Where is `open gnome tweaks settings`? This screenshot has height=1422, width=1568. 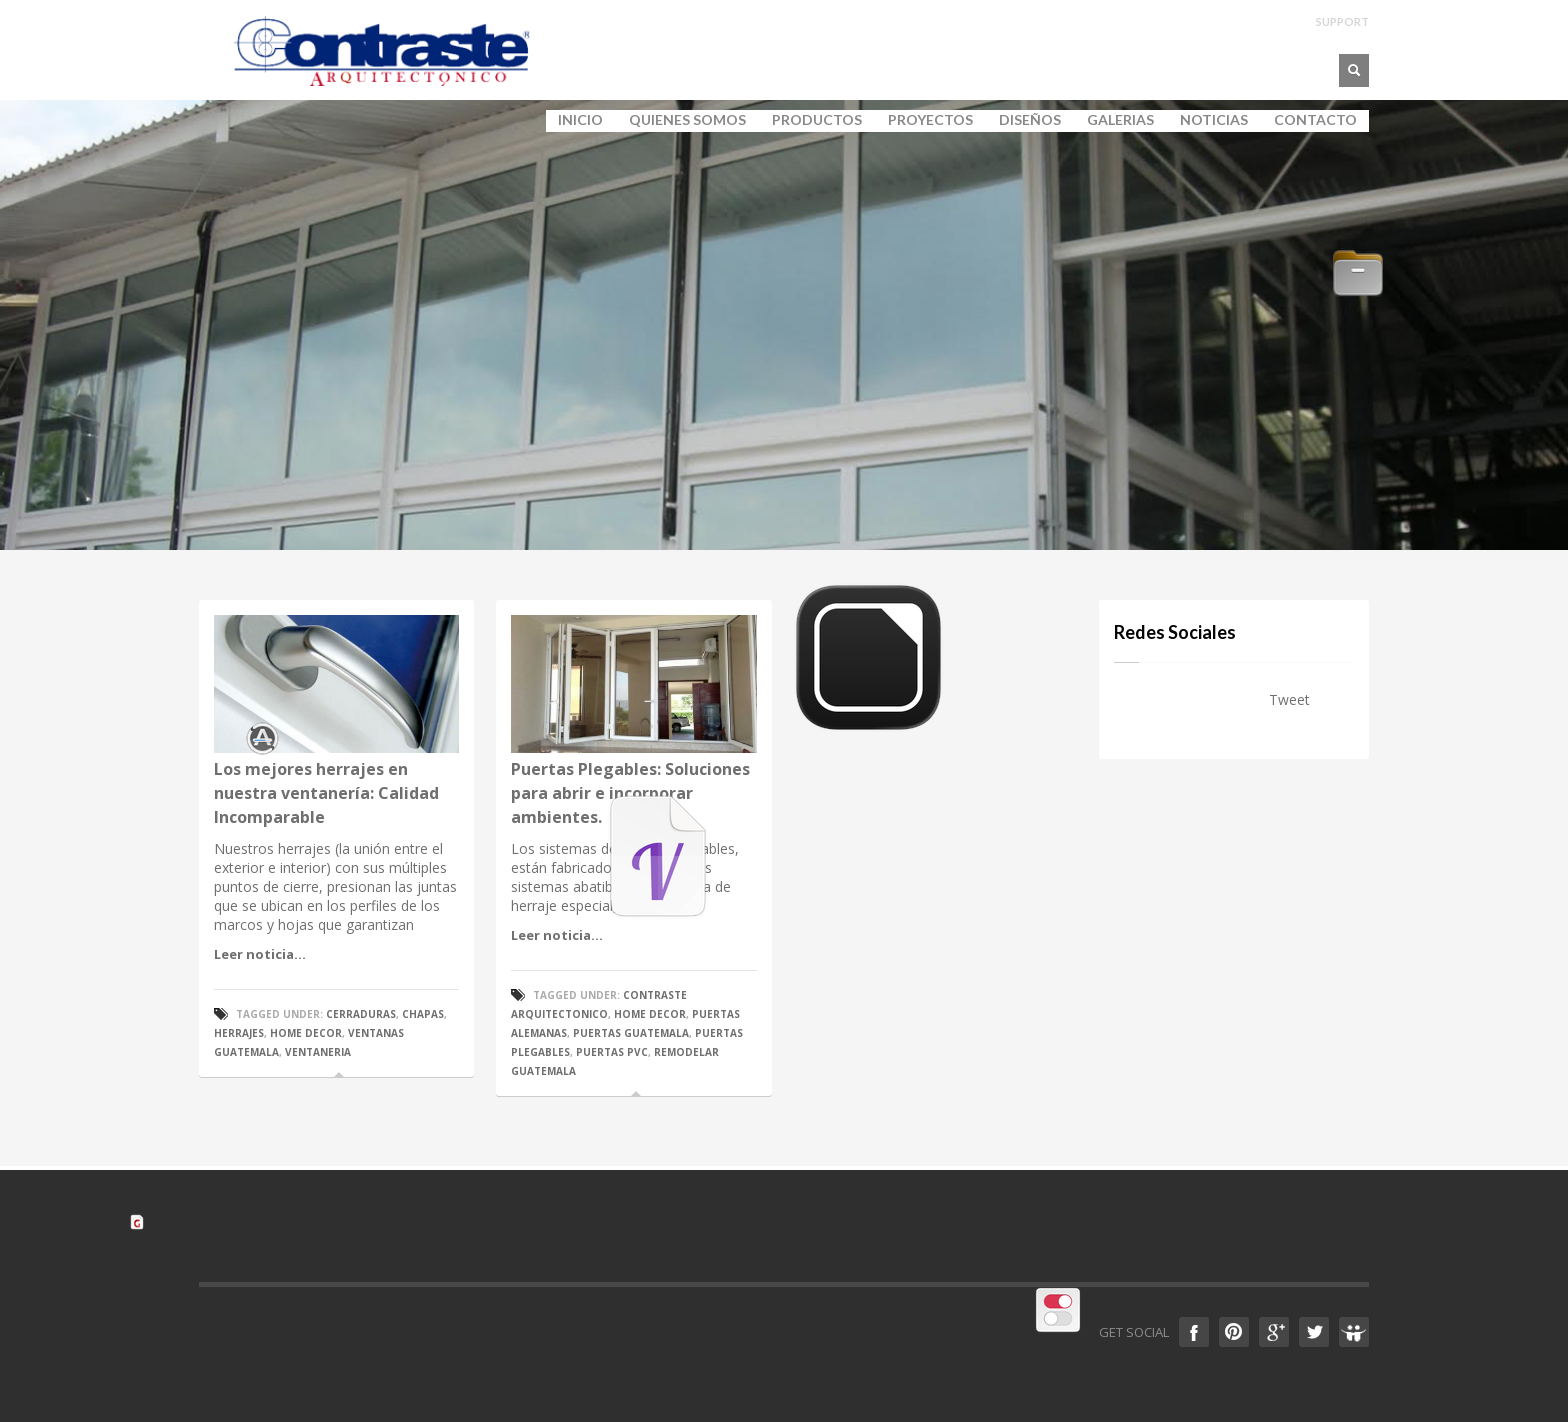
open gnome tweaks settings is located at coordinates (1058, 1310).